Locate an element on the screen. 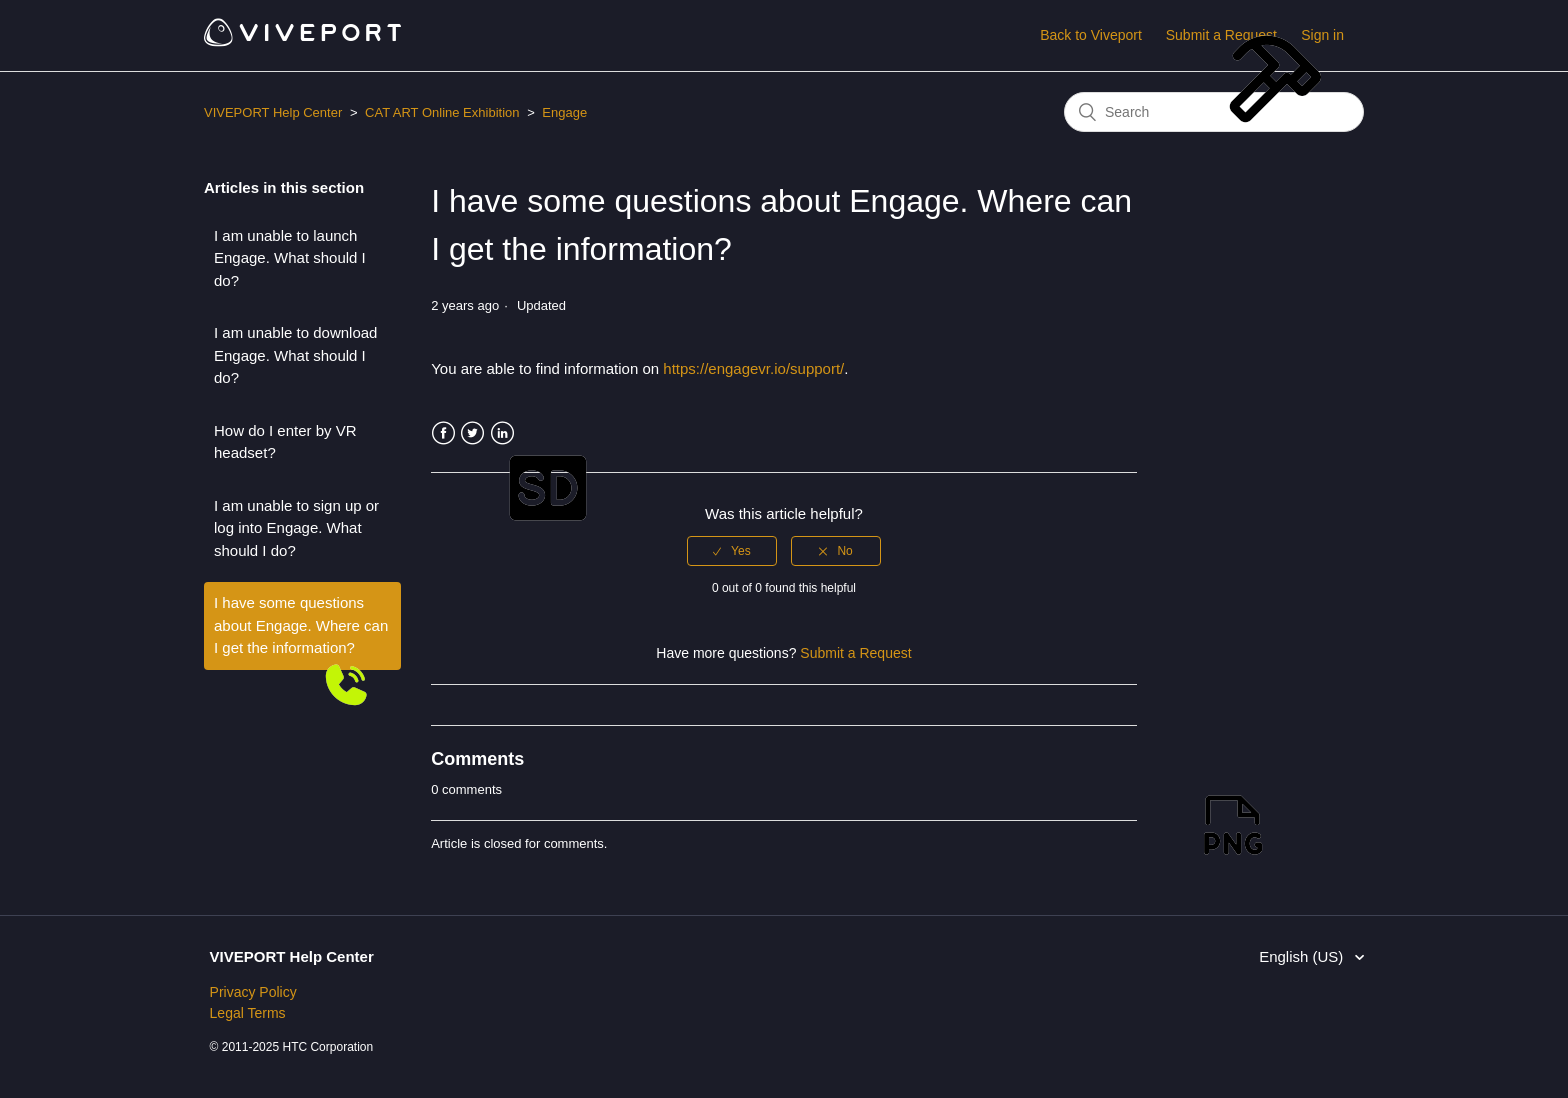 The height and width of the screenshot is (1098, 1568). make a phone call is located at coordinates (347, 684).